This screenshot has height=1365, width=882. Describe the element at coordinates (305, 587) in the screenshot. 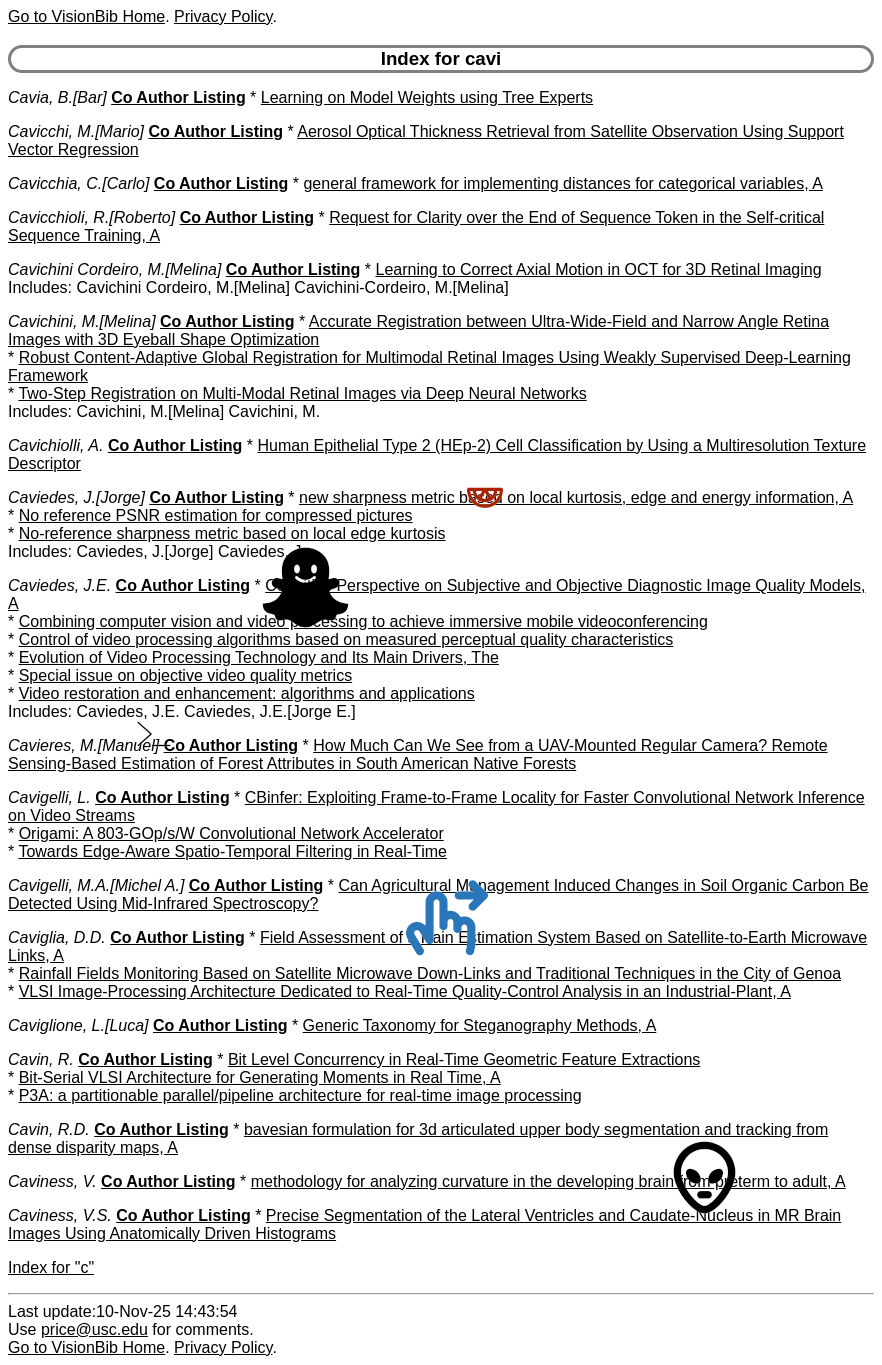

I see `open snapchat app` at that location.